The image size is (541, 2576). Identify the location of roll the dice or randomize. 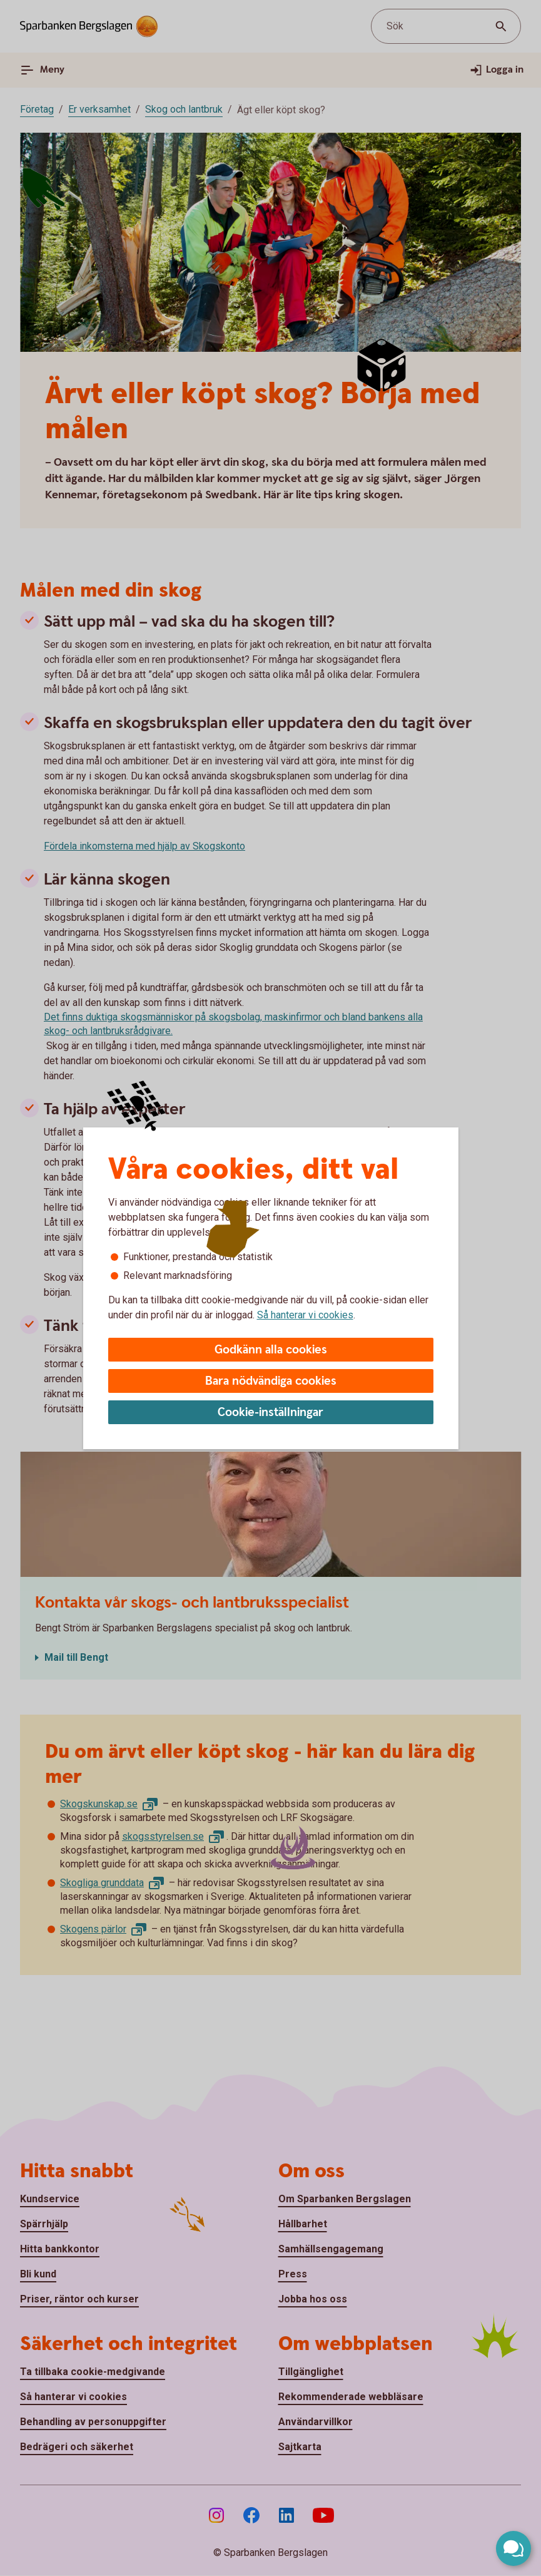
(382, 366).